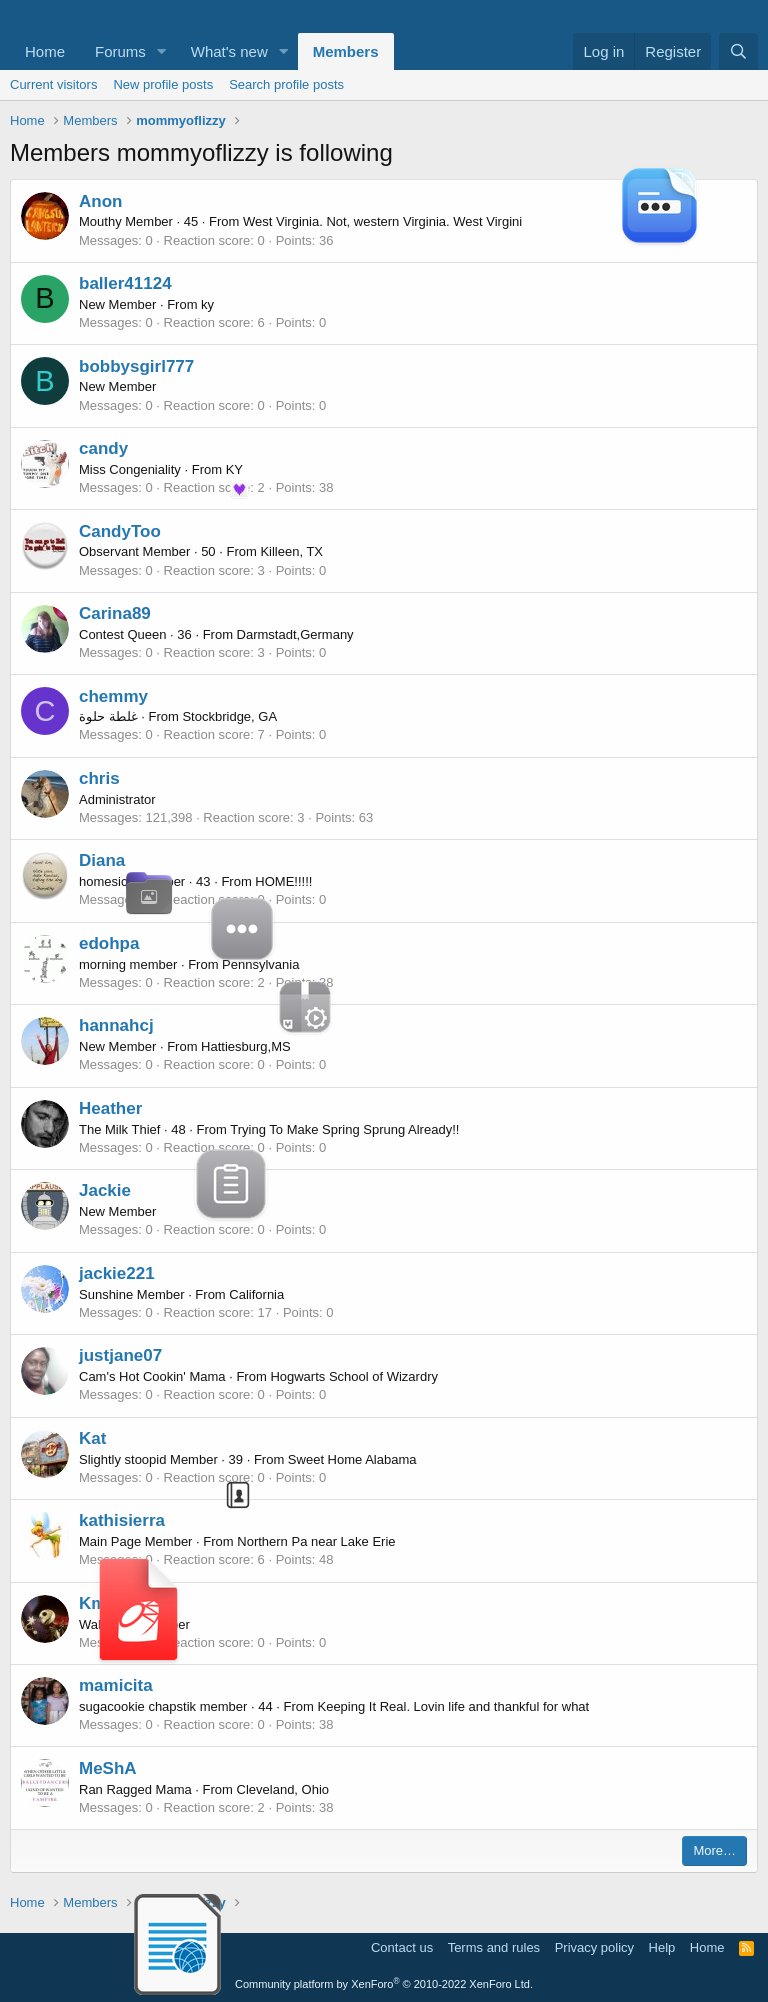 The image size is (768, 2002). Describe the element at coordinates (238, 1495) in the screenshot. I see `open contacts or address book` at that location.